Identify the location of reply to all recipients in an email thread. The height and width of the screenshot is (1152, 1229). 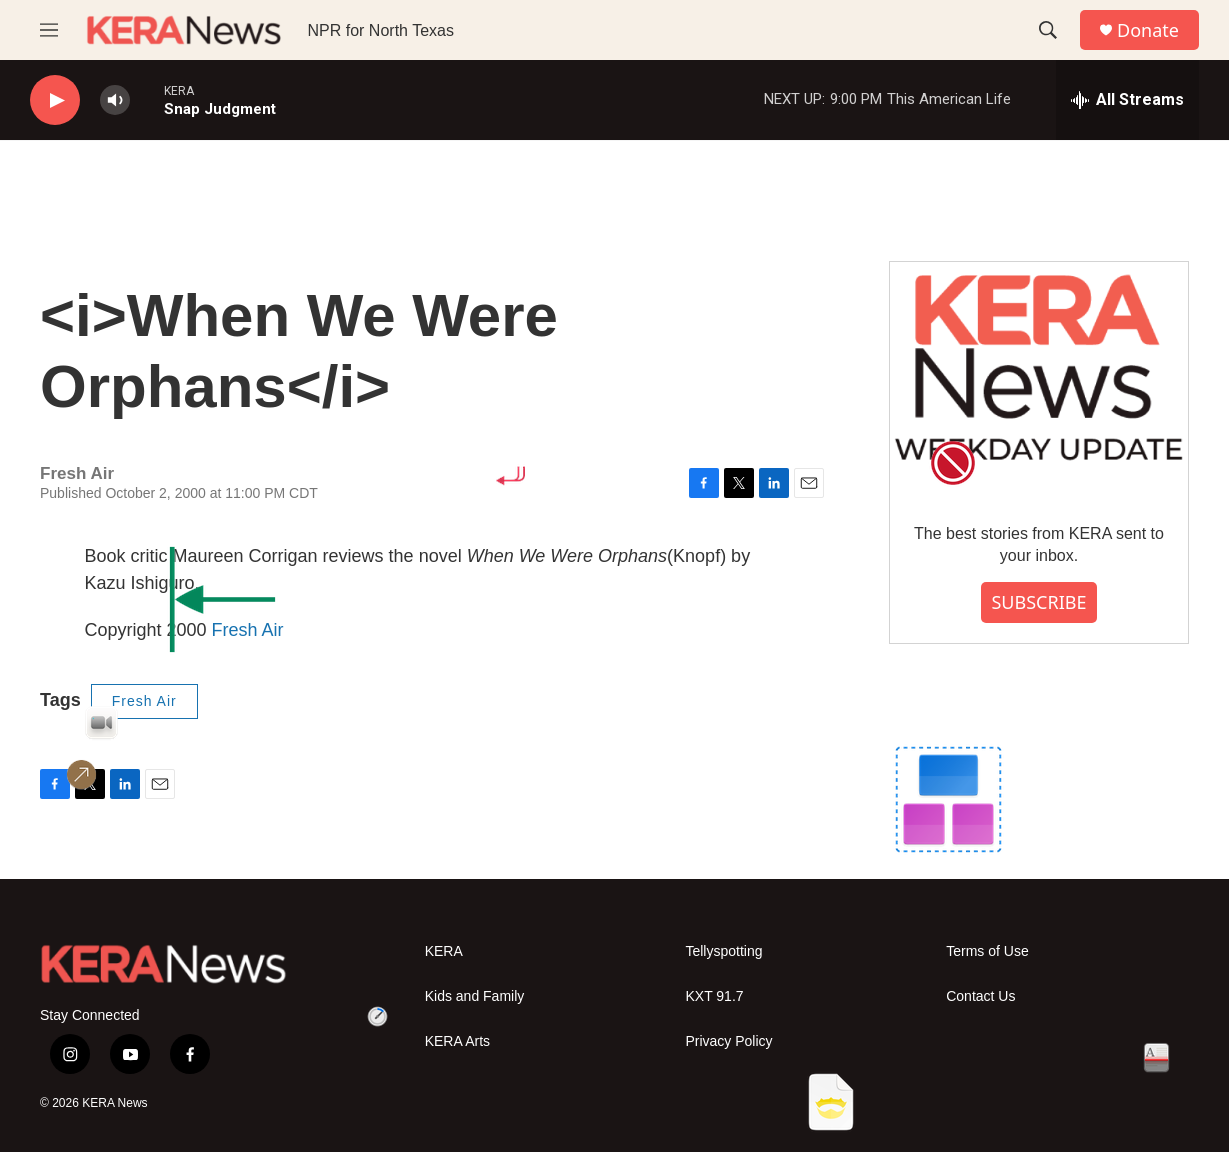
(510, 474).